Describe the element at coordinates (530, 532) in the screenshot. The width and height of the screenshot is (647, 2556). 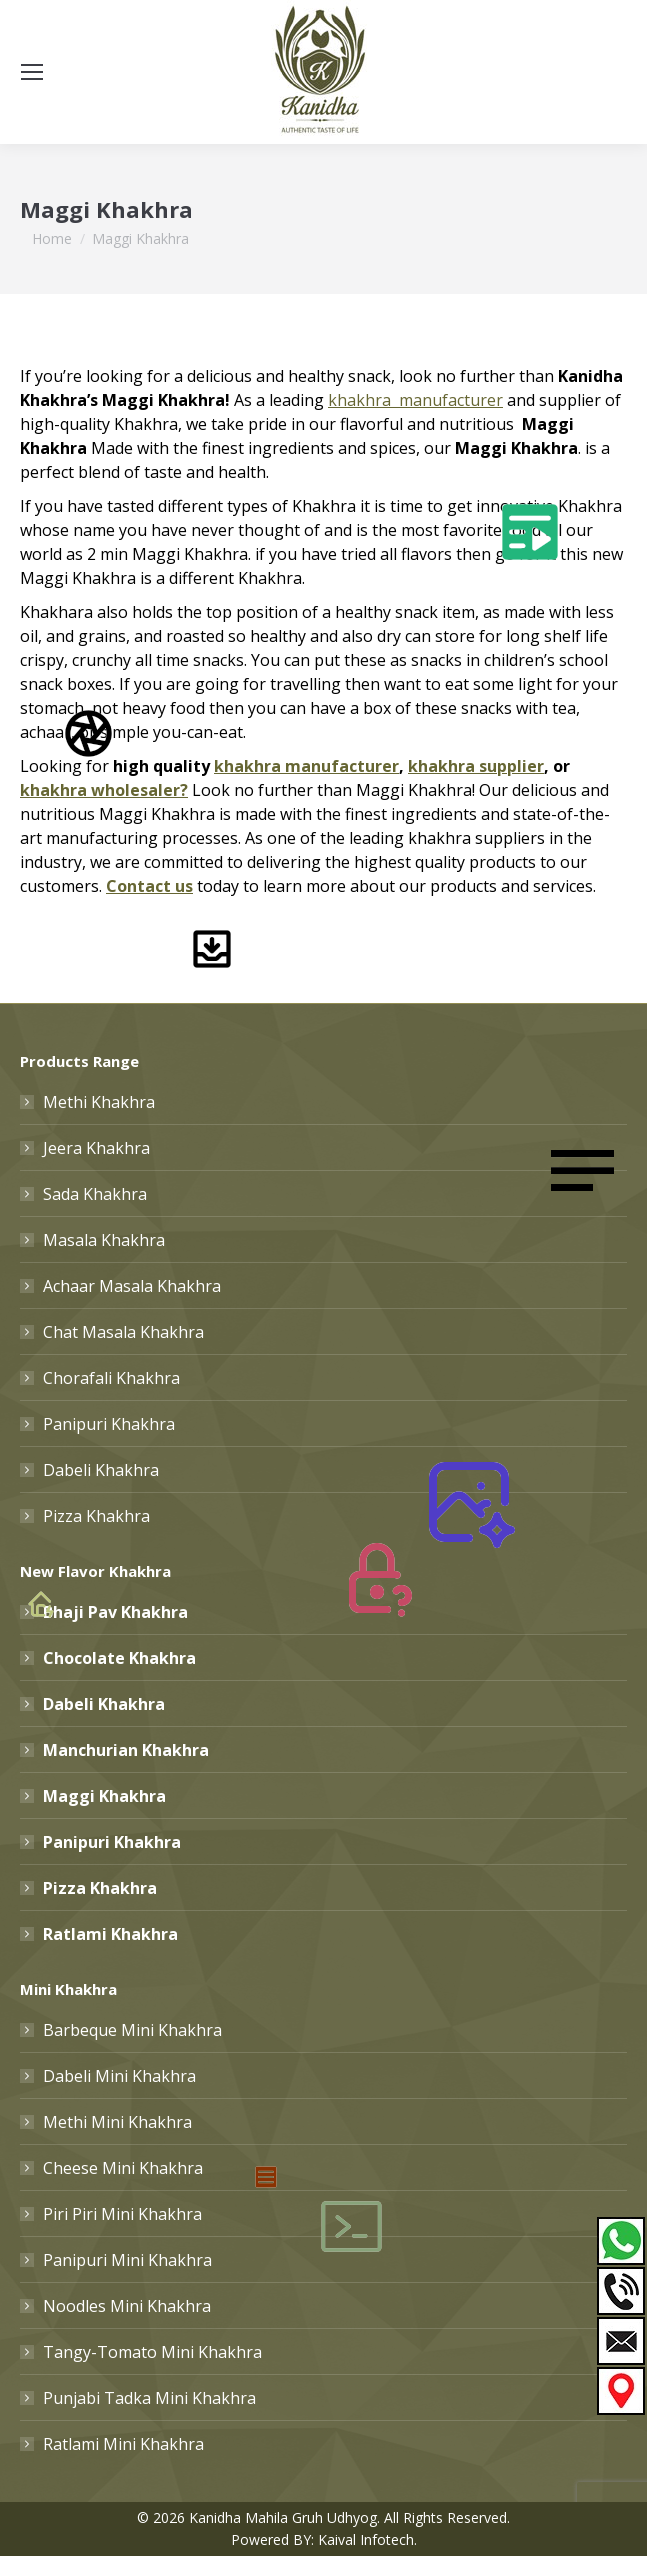
I see `view media queue or playlist` at that location.